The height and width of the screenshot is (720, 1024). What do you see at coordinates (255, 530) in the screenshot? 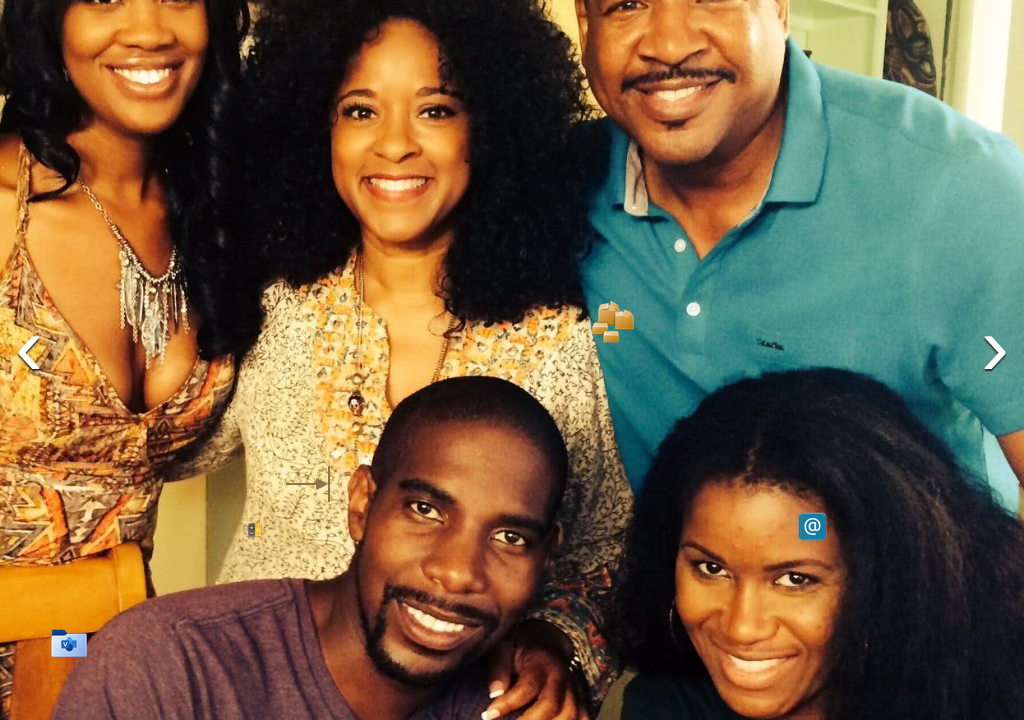
I see `open the calculator app` at bounding box center [255, 530].